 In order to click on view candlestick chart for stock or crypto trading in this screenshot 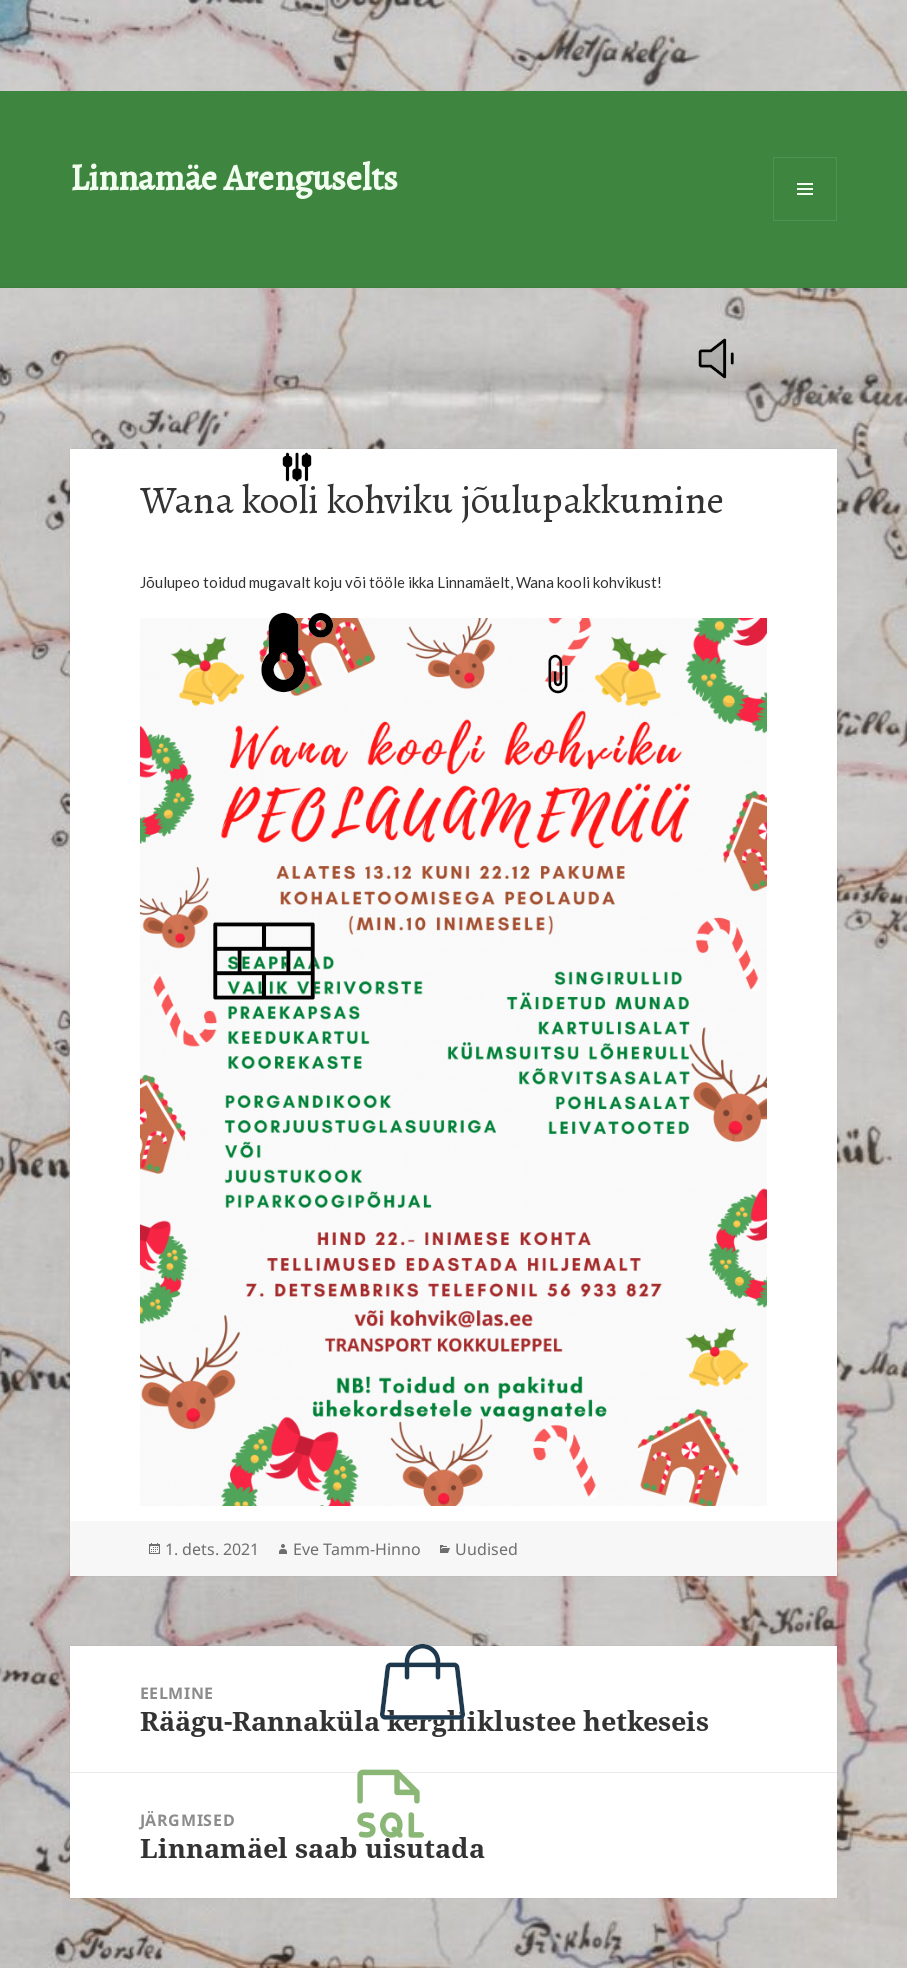, I will do `click(297, 467)`.